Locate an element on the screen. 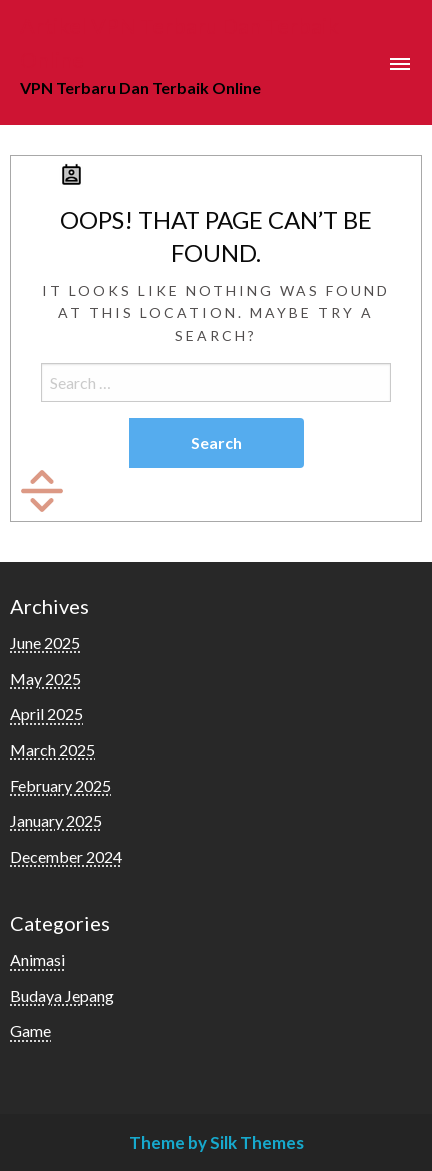 This screenshot has width=432, height=1171. view contact calendar or schedule is located at coordinates (71, 175).